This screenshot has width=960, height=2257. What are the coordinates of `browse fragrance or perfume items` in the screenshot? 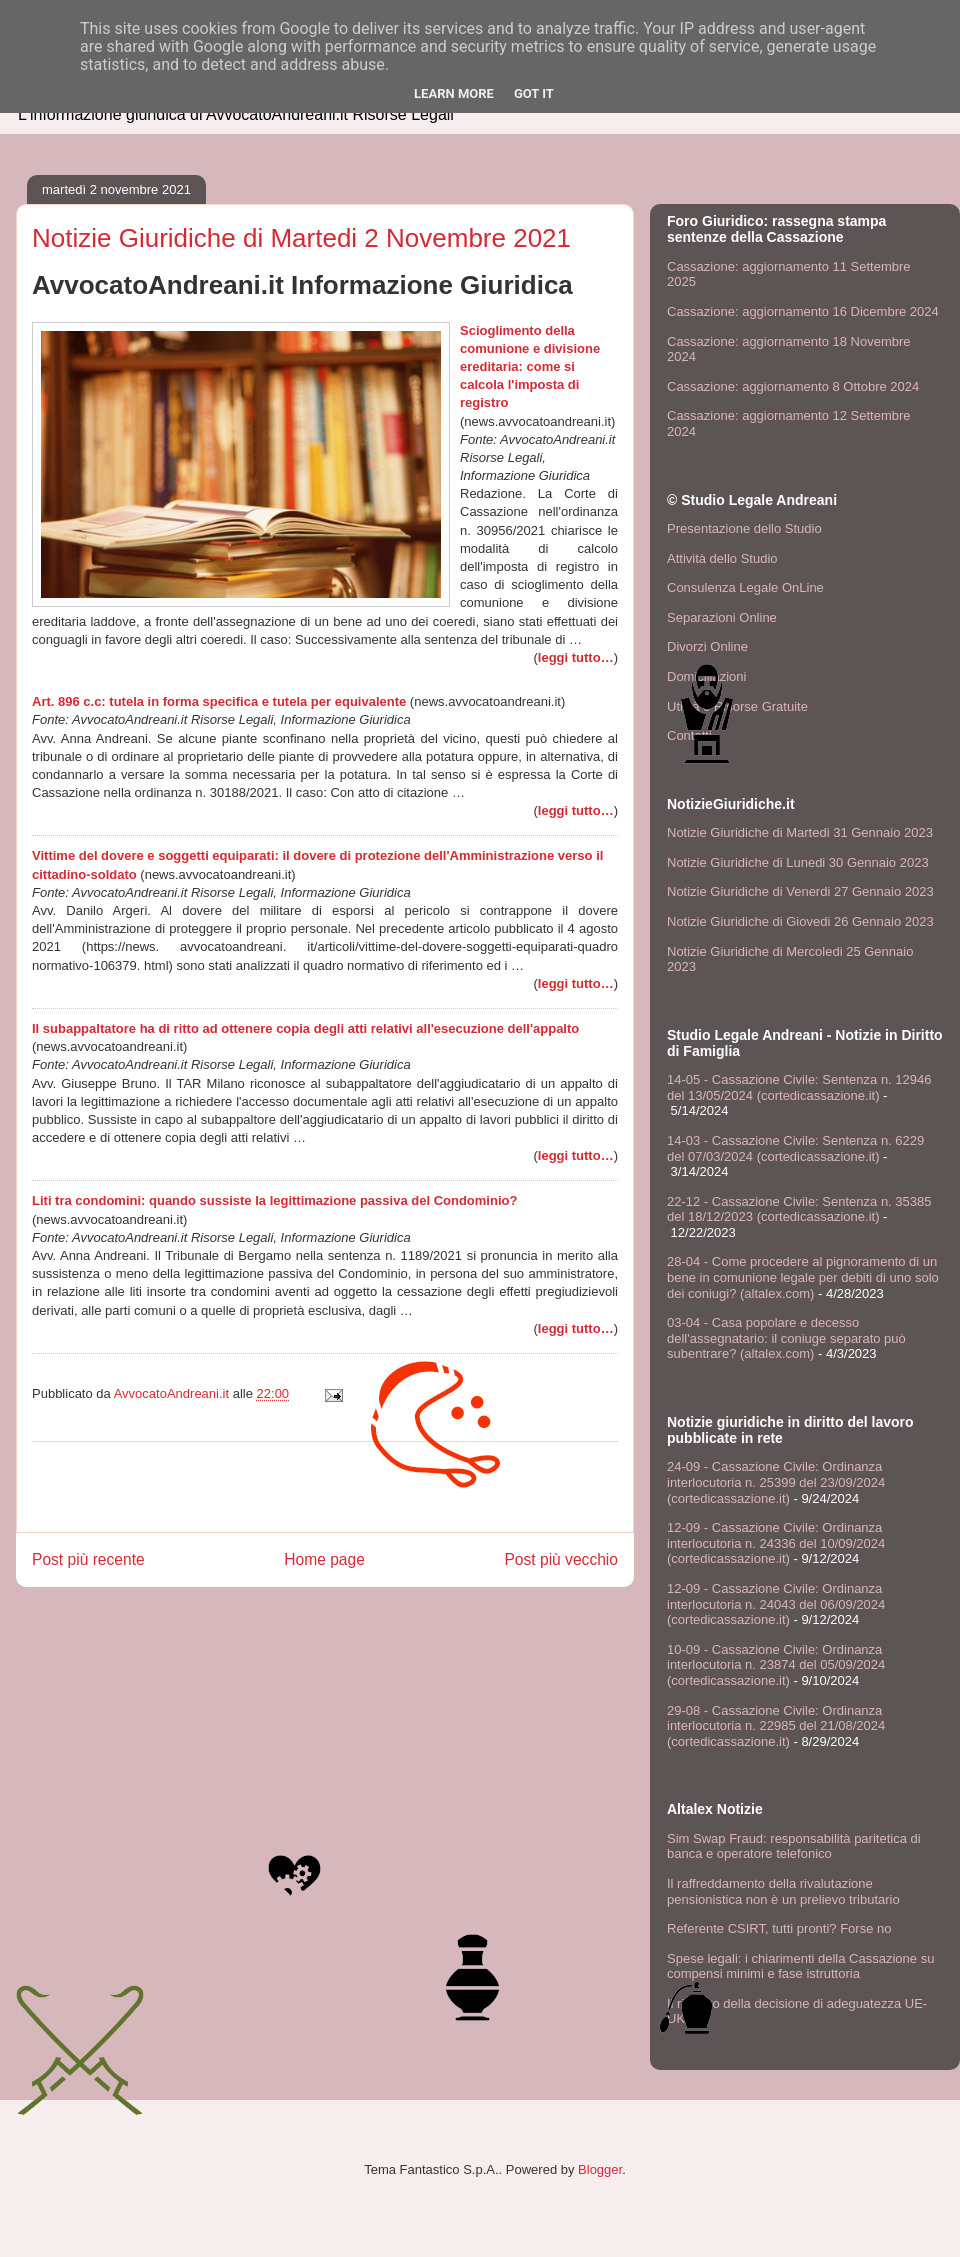 It's located at (686, 2008).